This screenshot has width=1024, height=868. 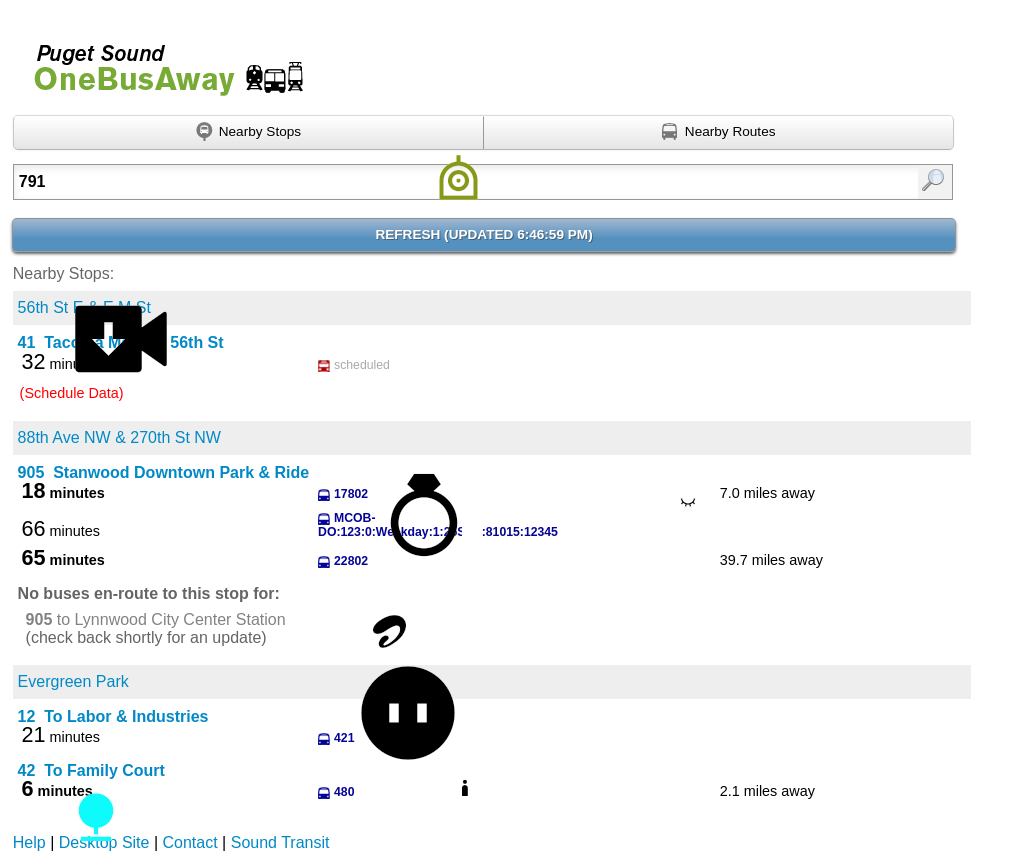 What do you see at coordinates (389, 631) in the screenshot?
I see `airtel app or service` at bounding box center [389, 631].